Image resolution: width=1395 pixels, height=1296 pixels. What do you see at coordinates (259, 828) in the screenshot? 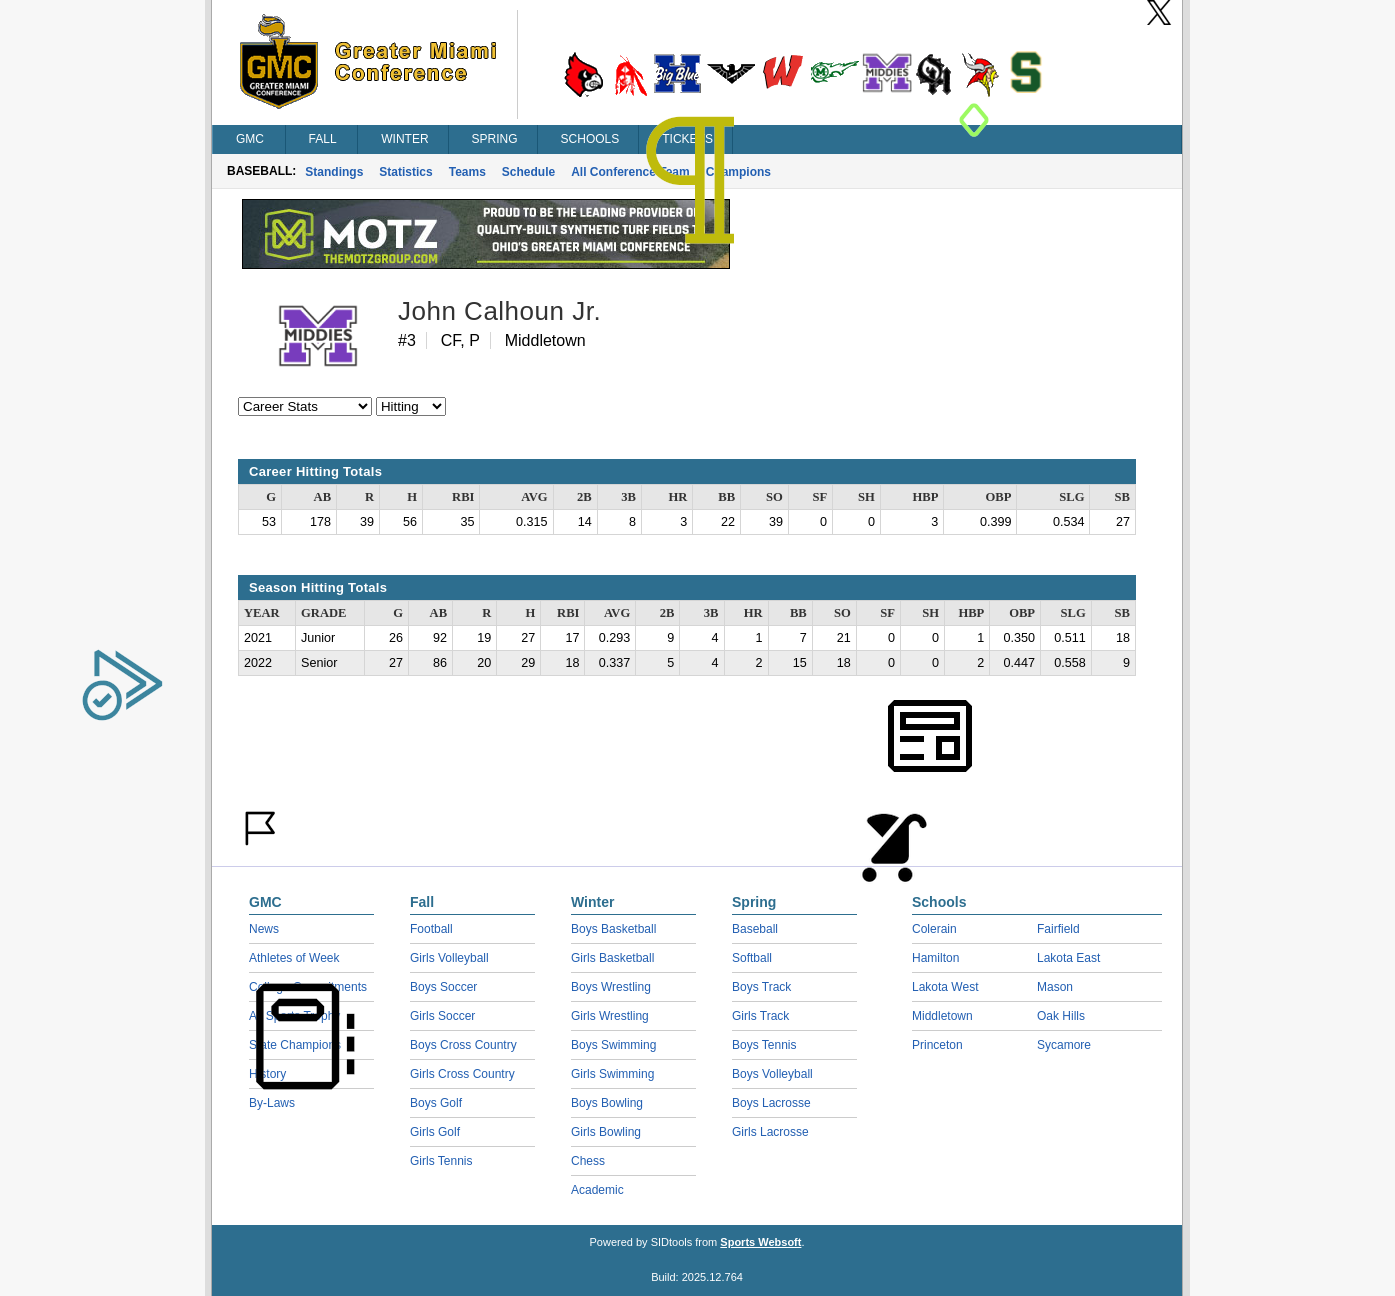
I see `flag an item for review or attention` at bounding box center [259, 828].